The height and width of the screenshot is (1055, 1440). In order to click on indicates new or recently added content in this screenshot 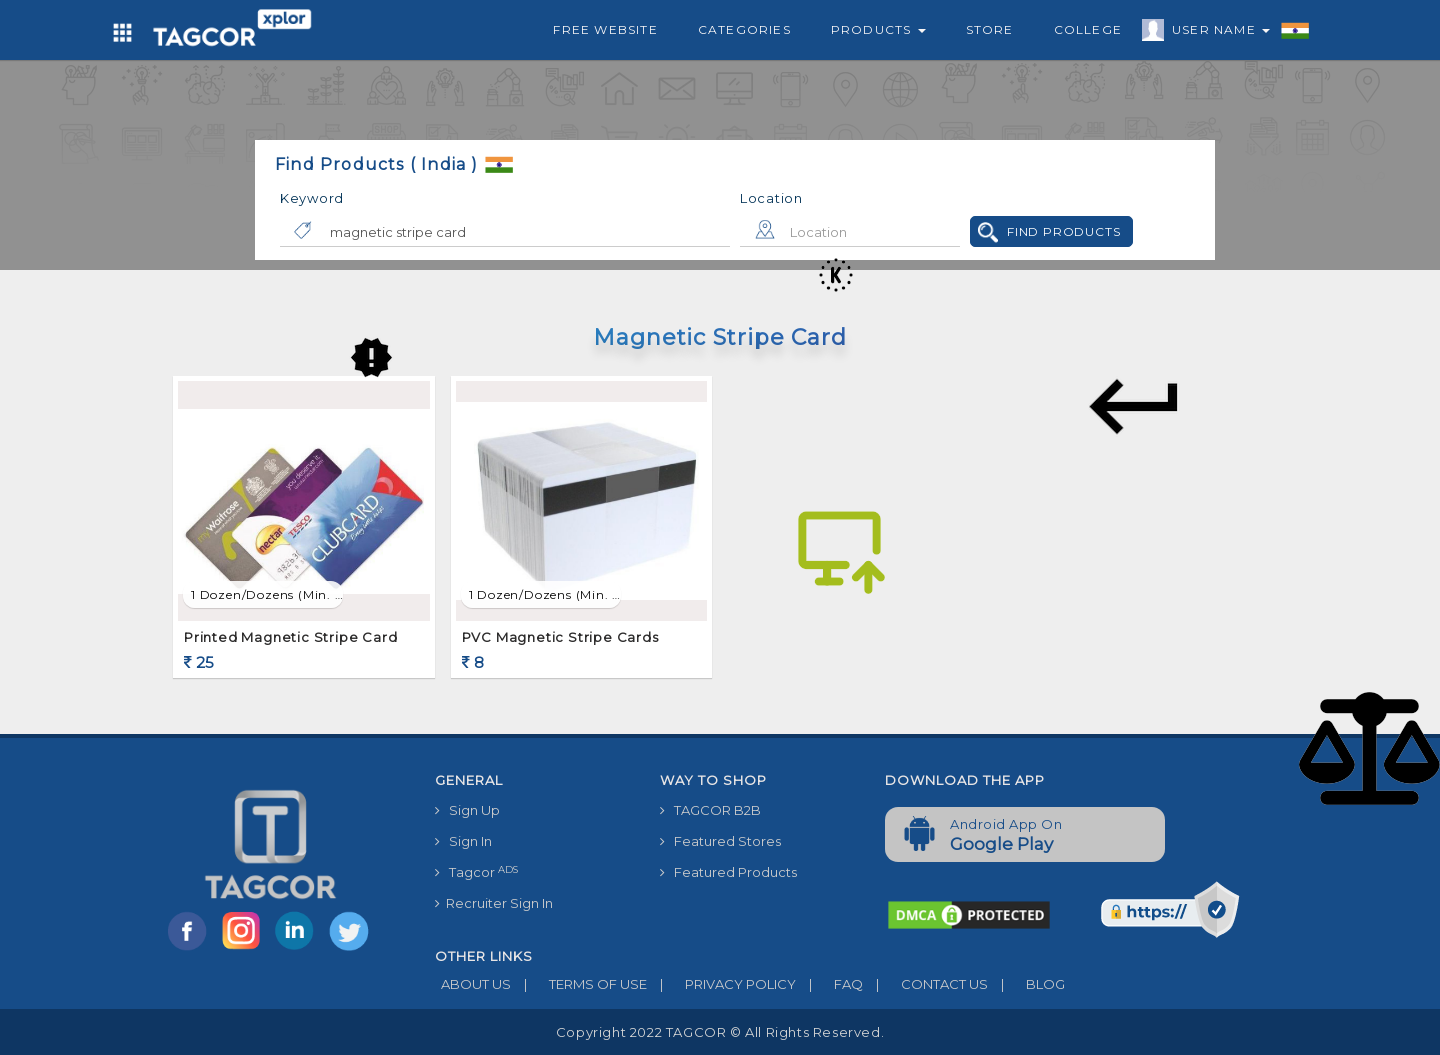, I will do `click(371, 357)`.